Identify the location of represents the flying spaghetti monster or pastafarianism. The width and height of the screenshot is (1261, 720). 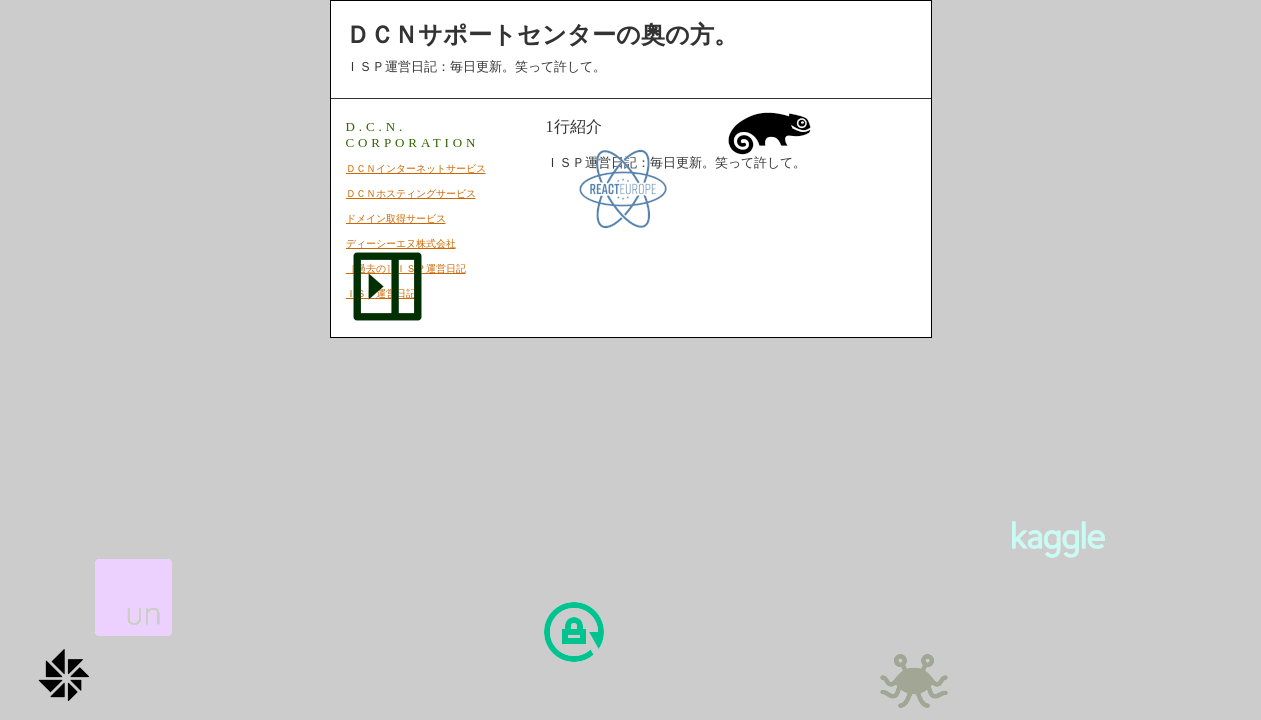
(914, 681).